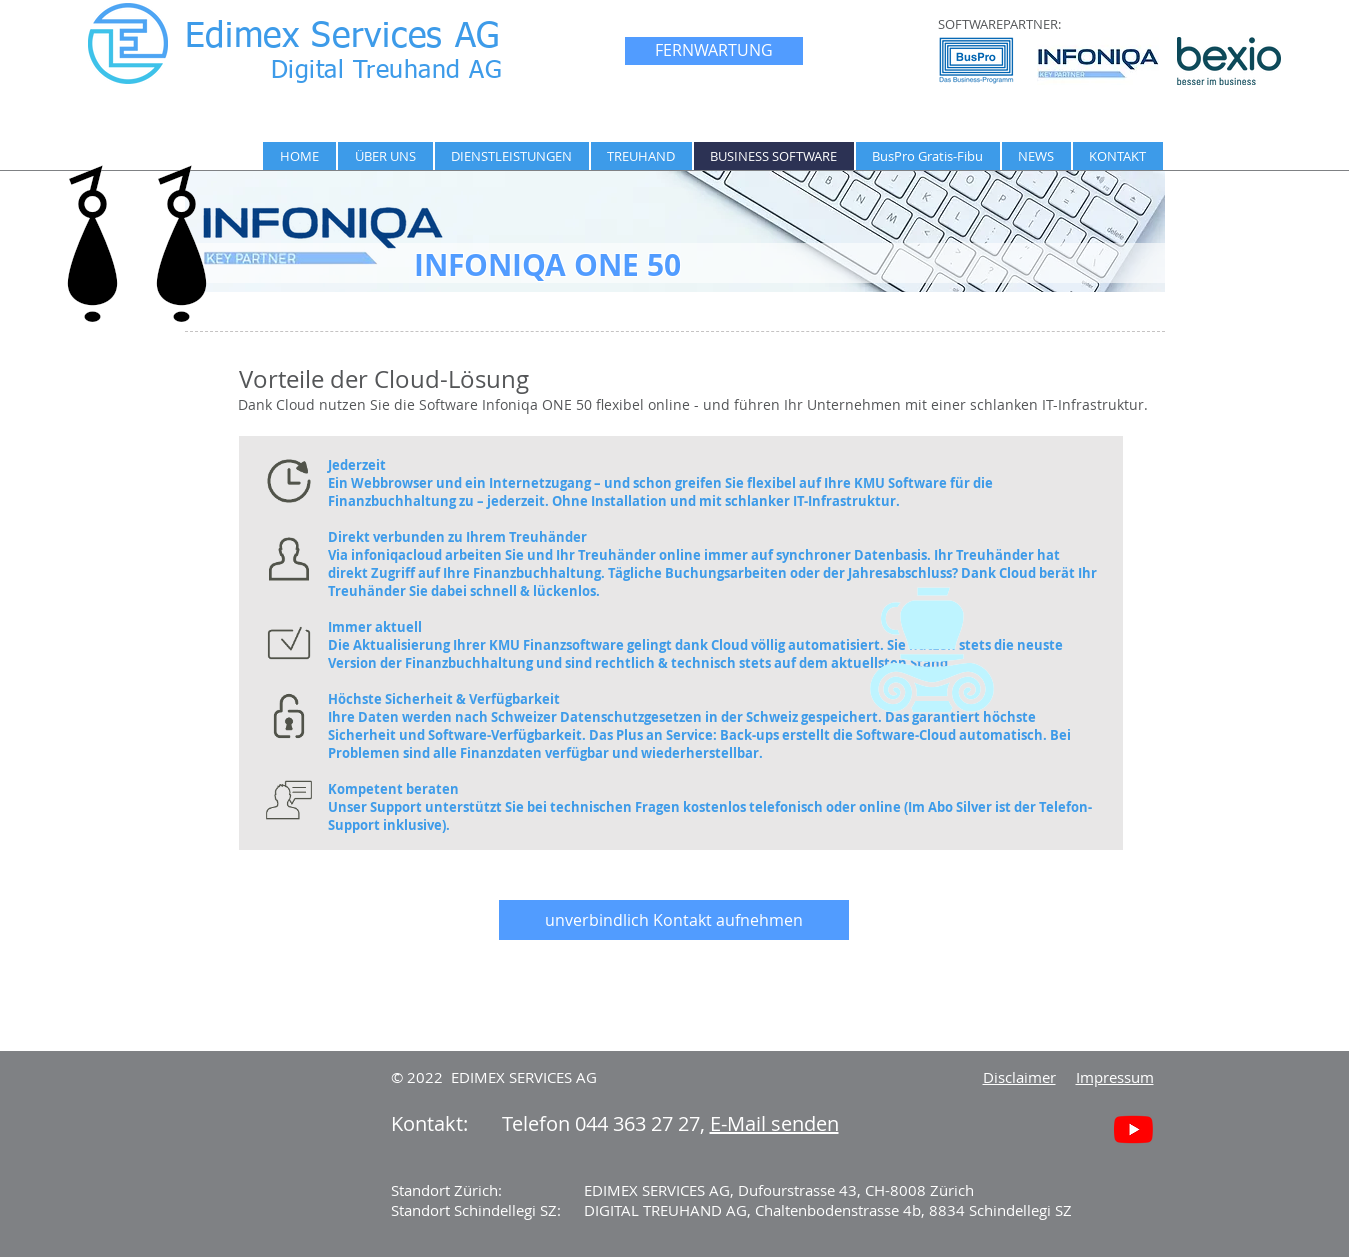 The width and height of the screenshot is (1349, 1257). Describe the element at coordinates (137, 243) in the screenshot. I see `browse or select earring accessories` at that location.